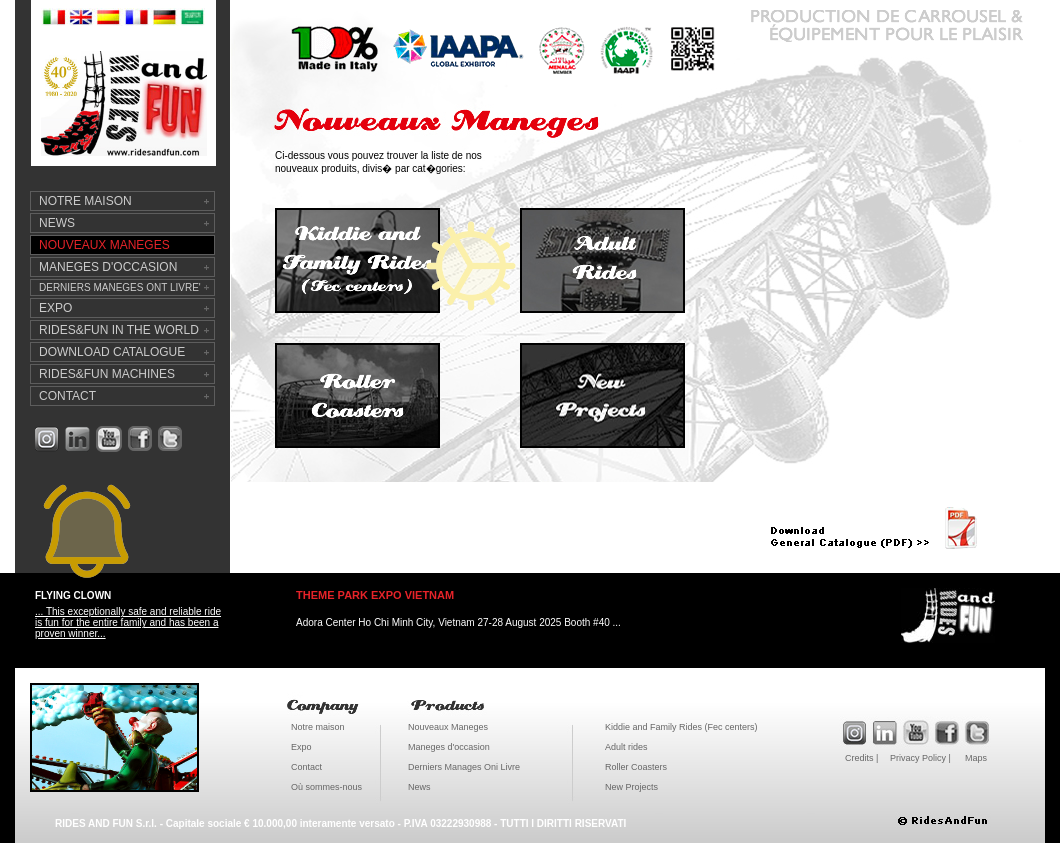 This screenshot has height=843, width=1060. I want to click on indicates new notifications are available, so click(87, 533).